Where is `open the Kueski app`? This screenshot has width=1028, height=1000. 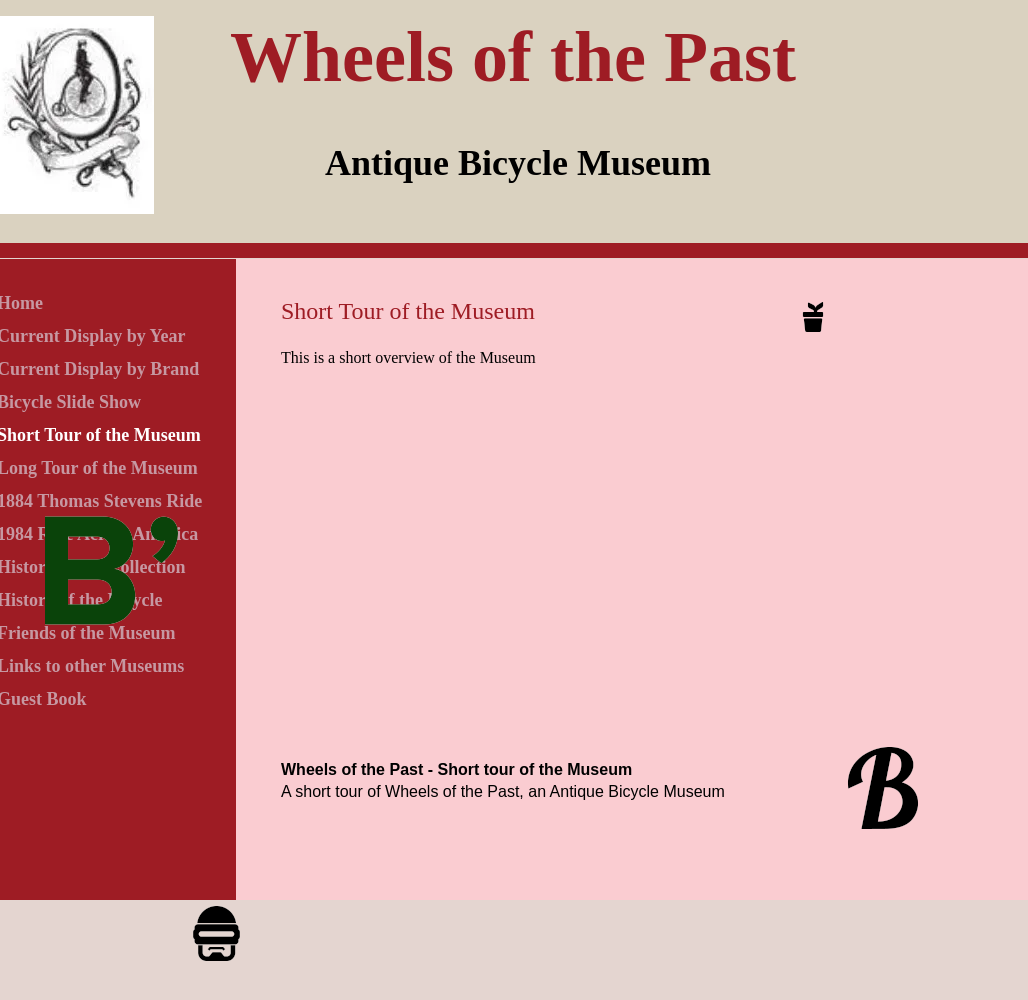 open the Kueski app is located at coordinates (813, 317).